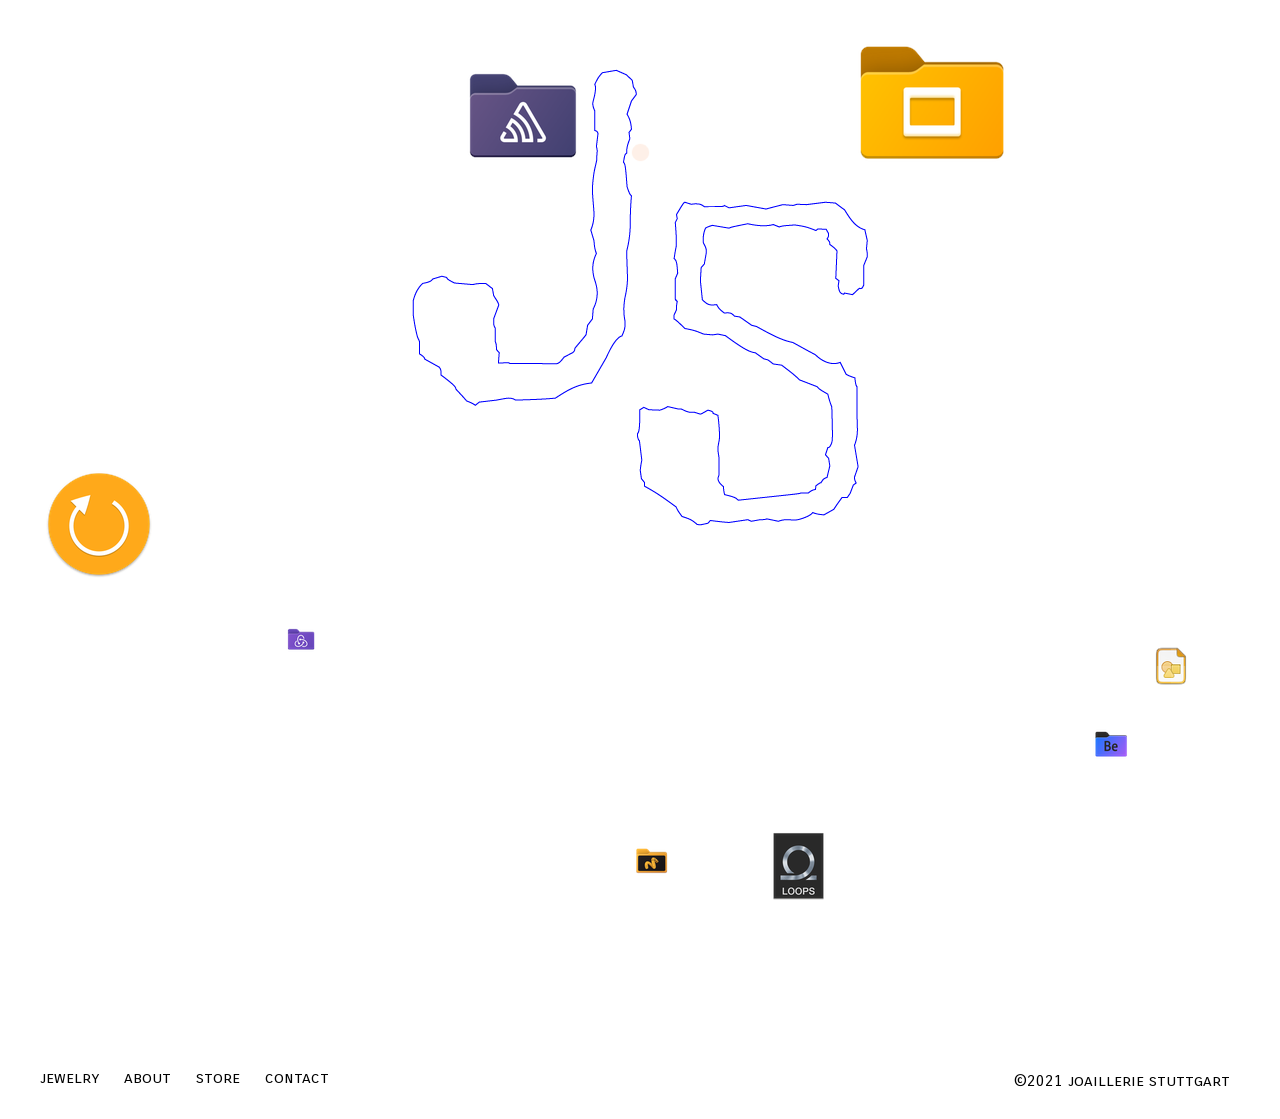 This screenshot has height=1119, width=1280. What do you see at coordinates (522, 118) in the screenshot?
I see `folder containing sentry error monitoring projects` at bounding box center [522, 118].